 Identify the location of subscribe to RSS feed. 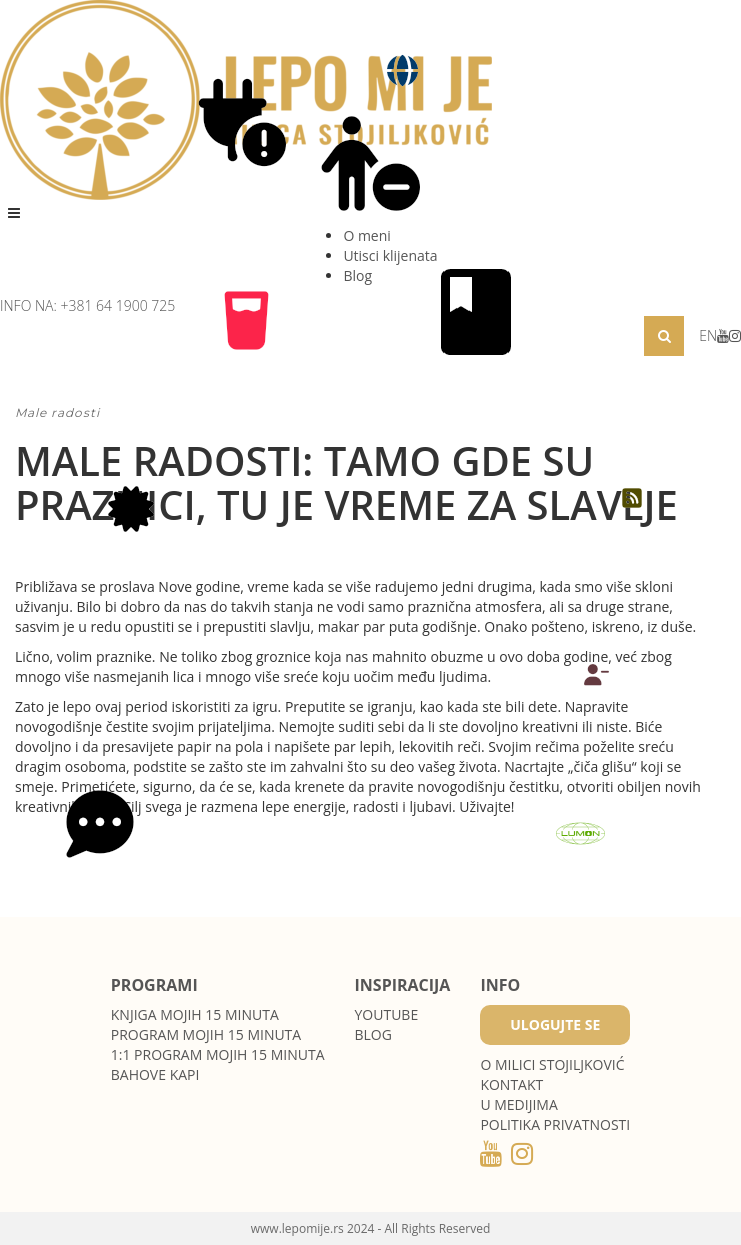
(632, 498).